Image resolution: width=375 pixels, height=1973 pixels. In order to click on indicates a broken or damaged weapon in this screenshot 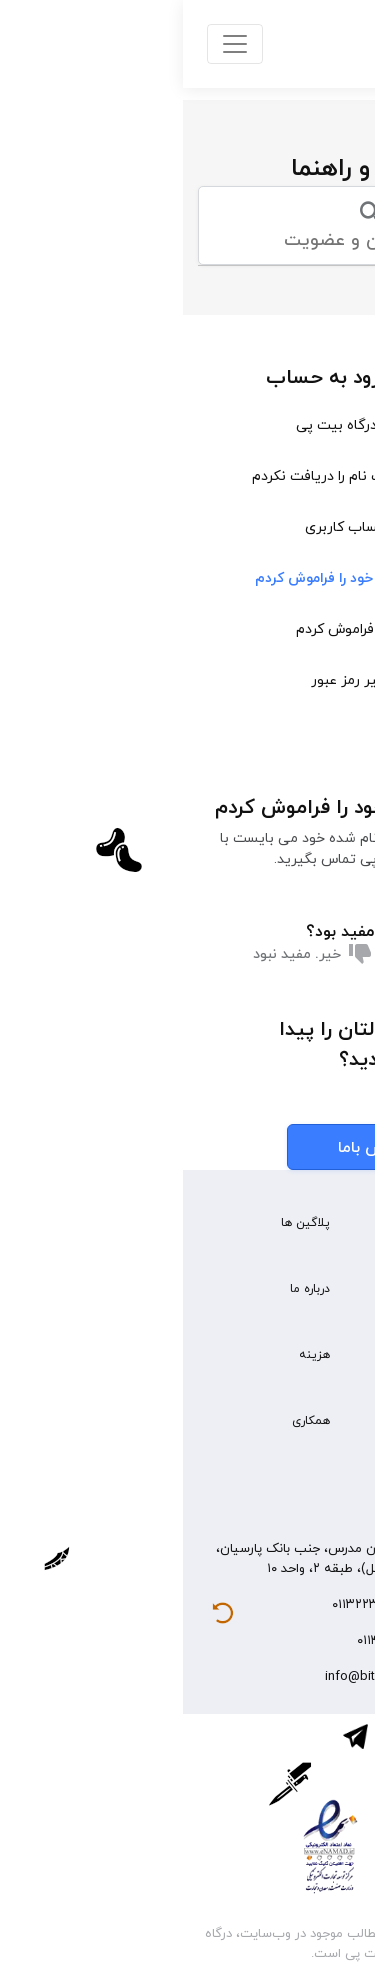, I will do `click(57, 1559)`.